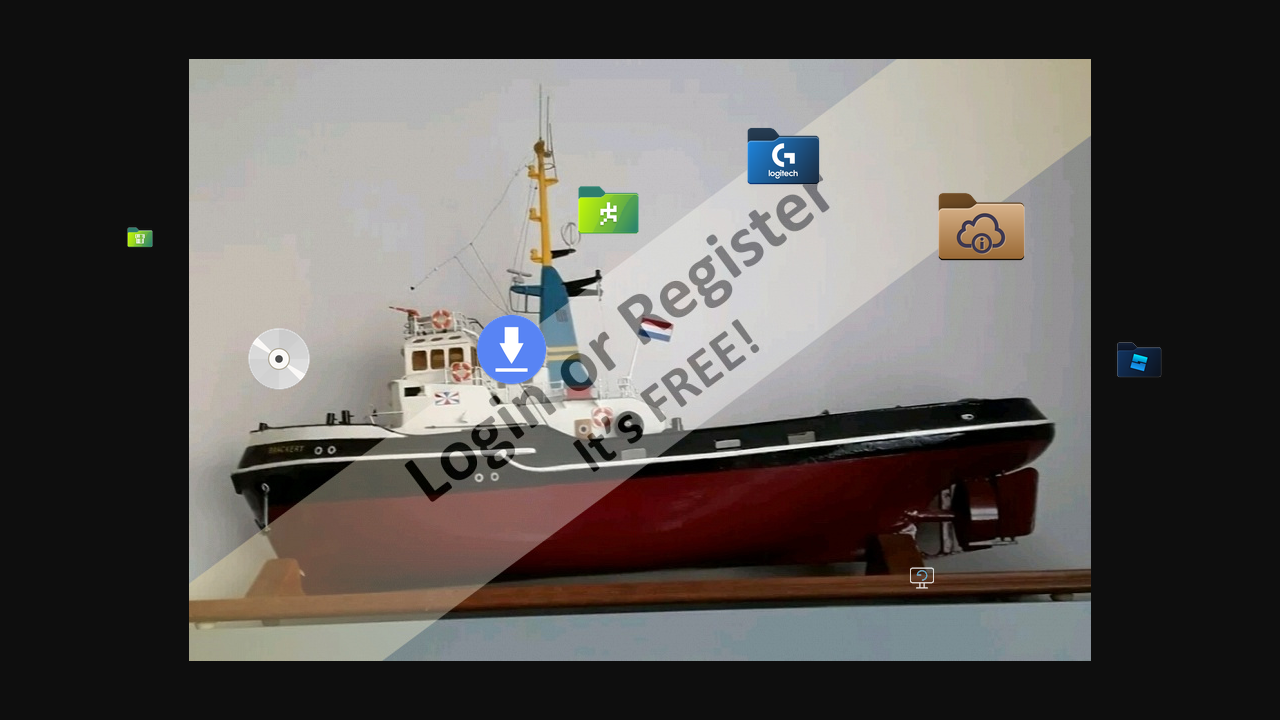  What do you see at coordinates (922, 578) in the screenshot?
I see `rotate screen counter-clockwise` at bounding box center [922, 578].